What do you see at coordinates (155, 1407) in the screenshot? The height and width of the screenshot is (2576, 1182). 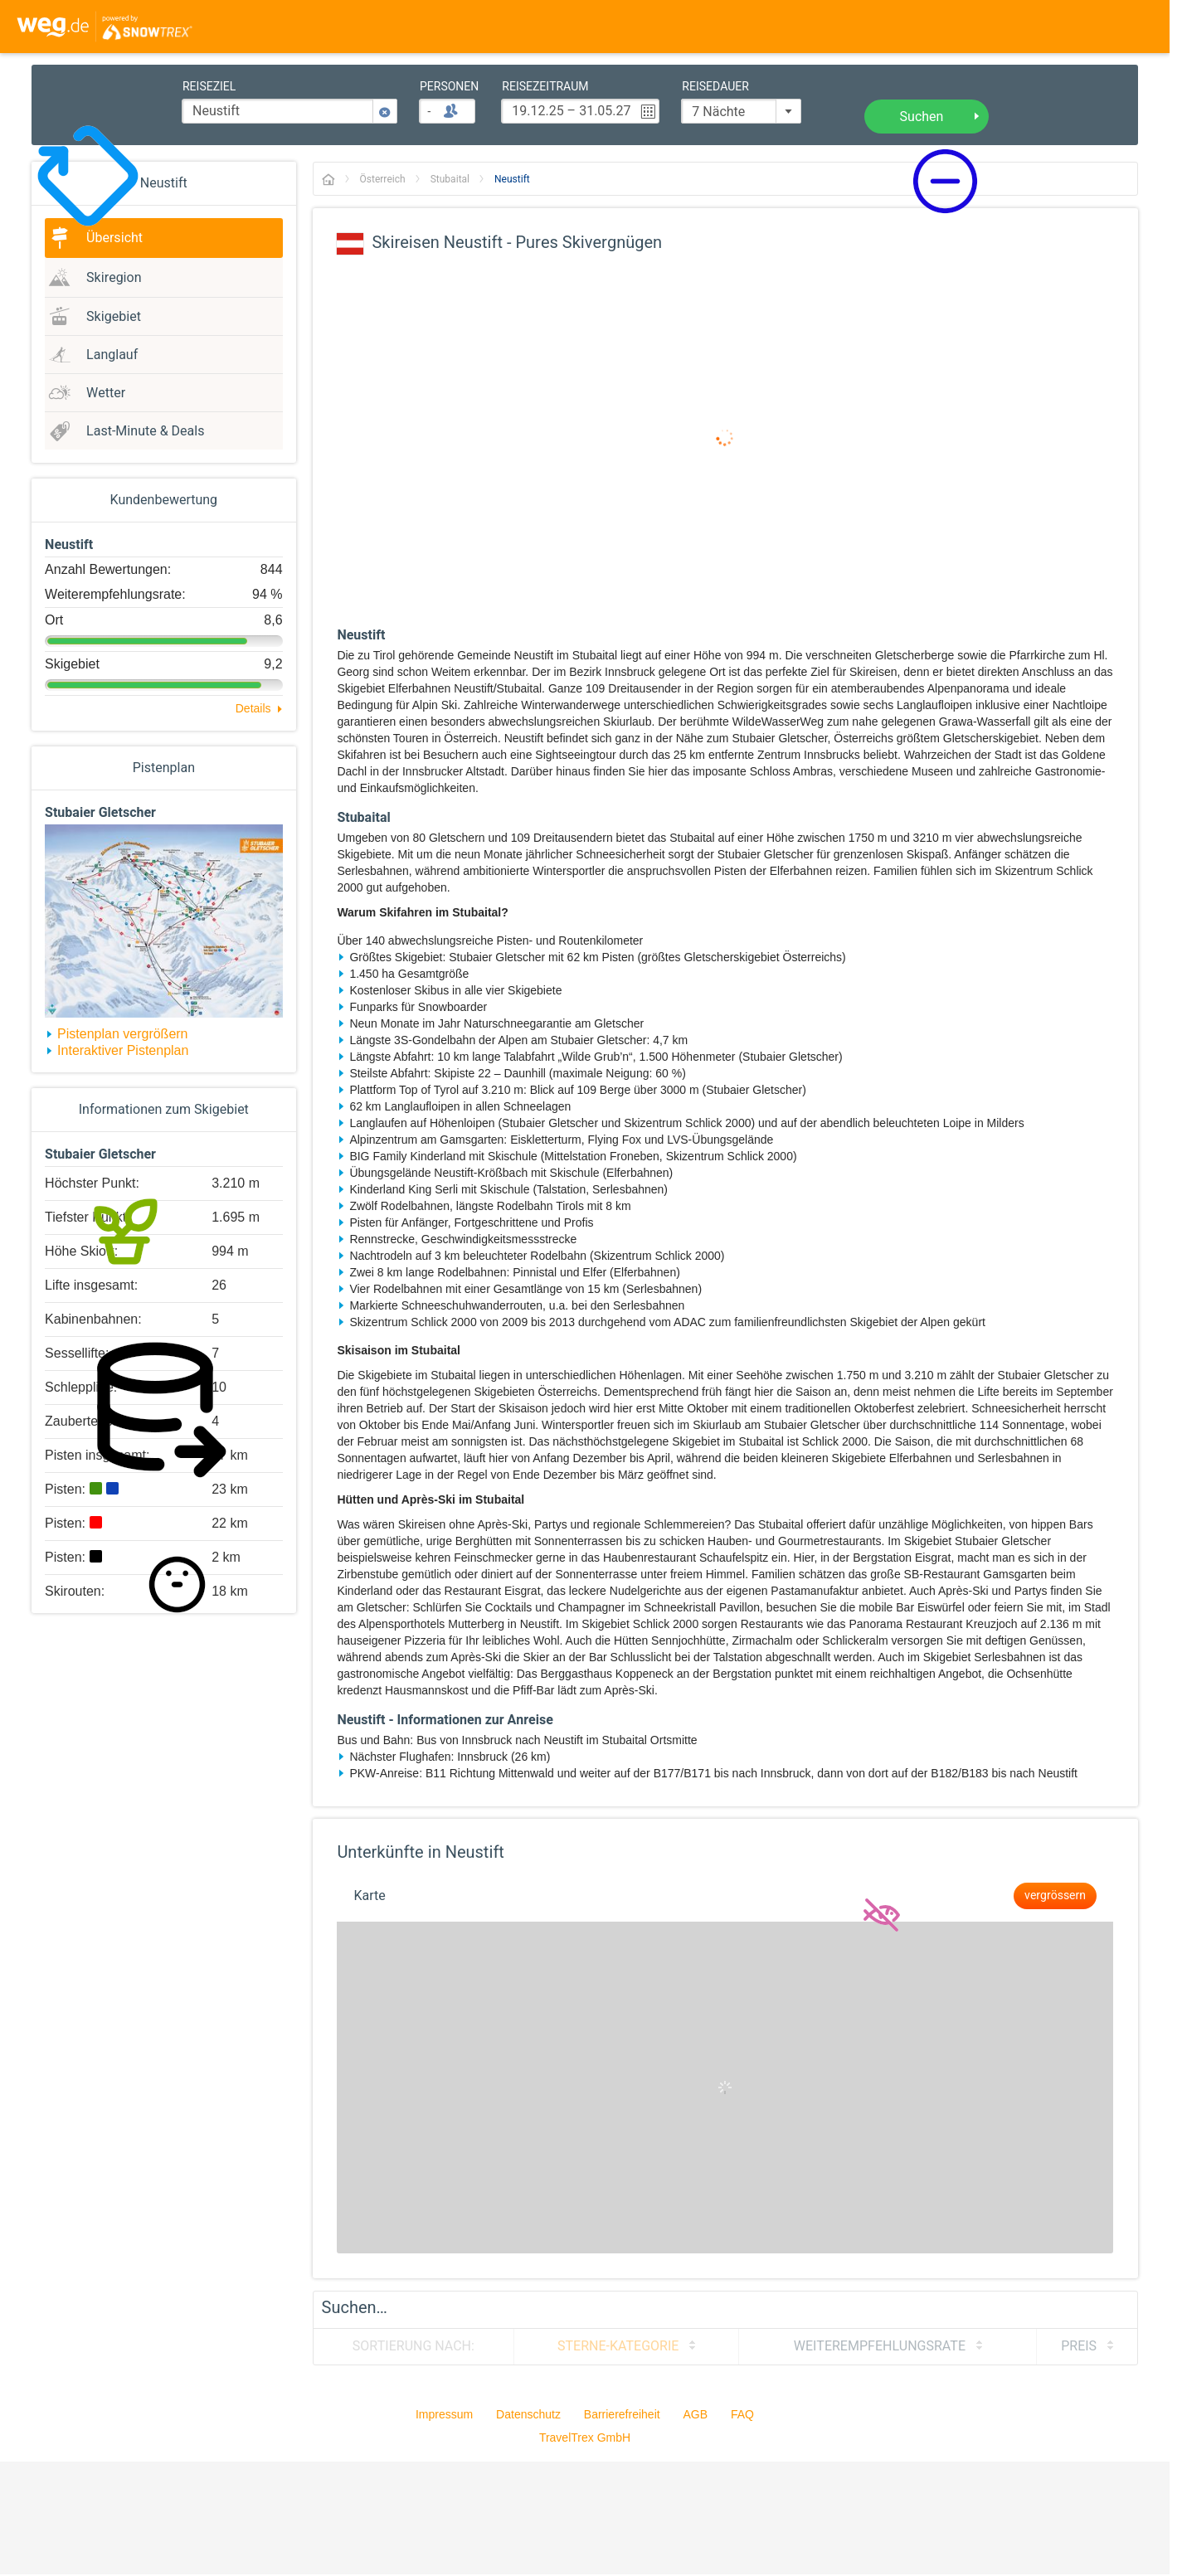 I see `export data from database` at bounding box center [155, 1407].